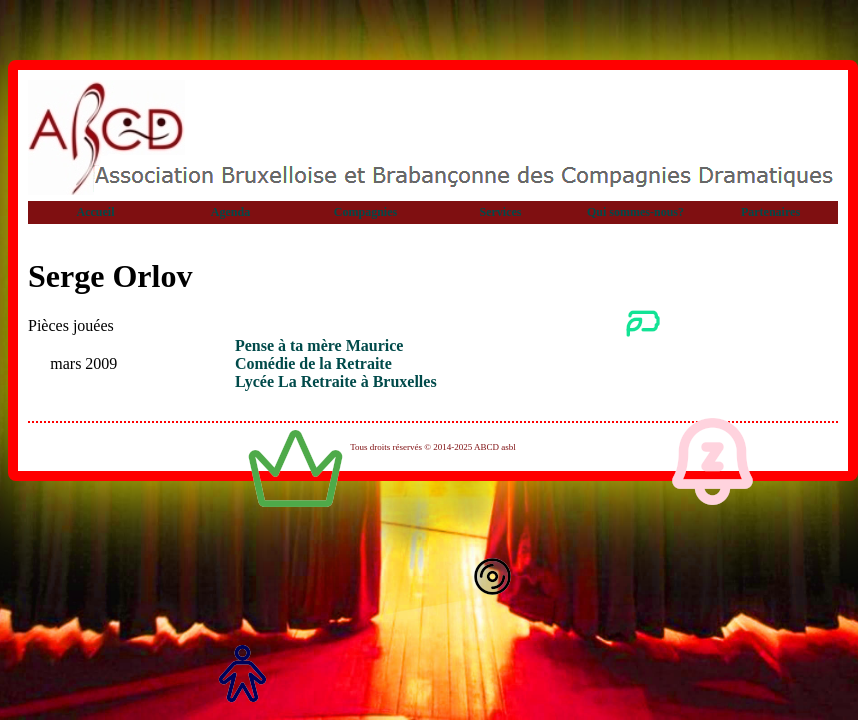  I want to click on enable battery saver or eco mode, so click(644, 321).